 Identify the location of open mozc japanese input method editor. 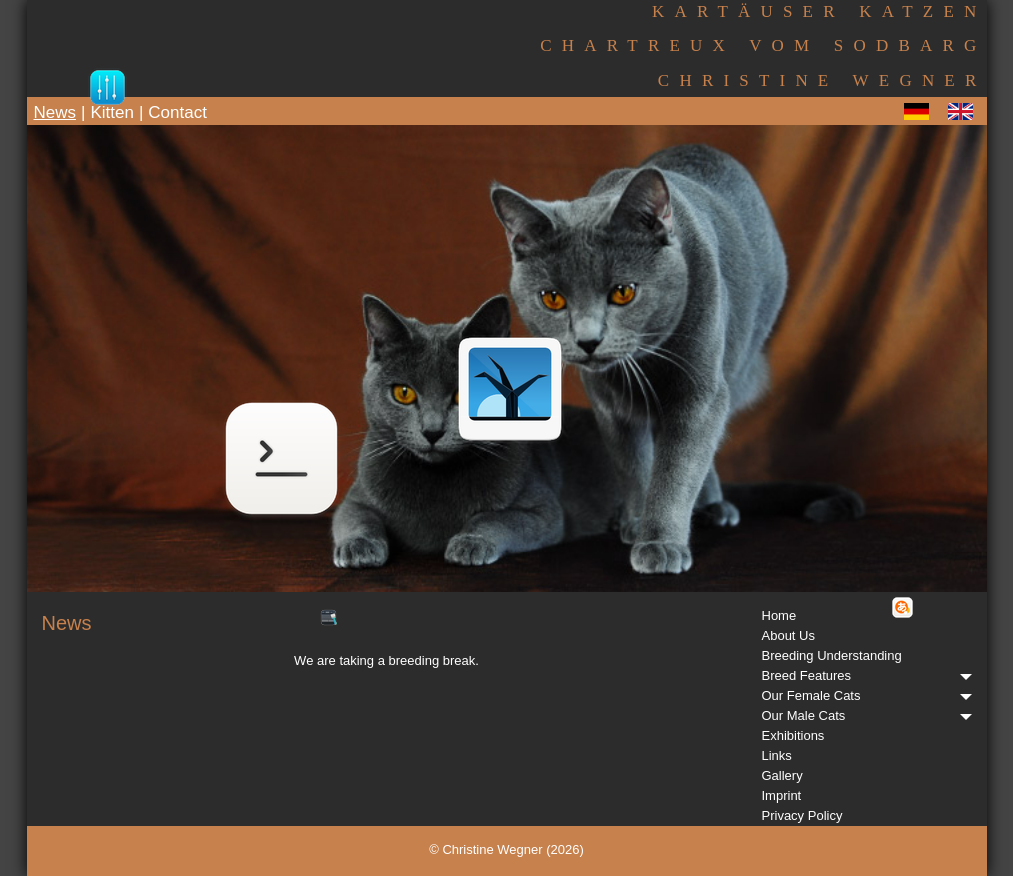
(902, 607).